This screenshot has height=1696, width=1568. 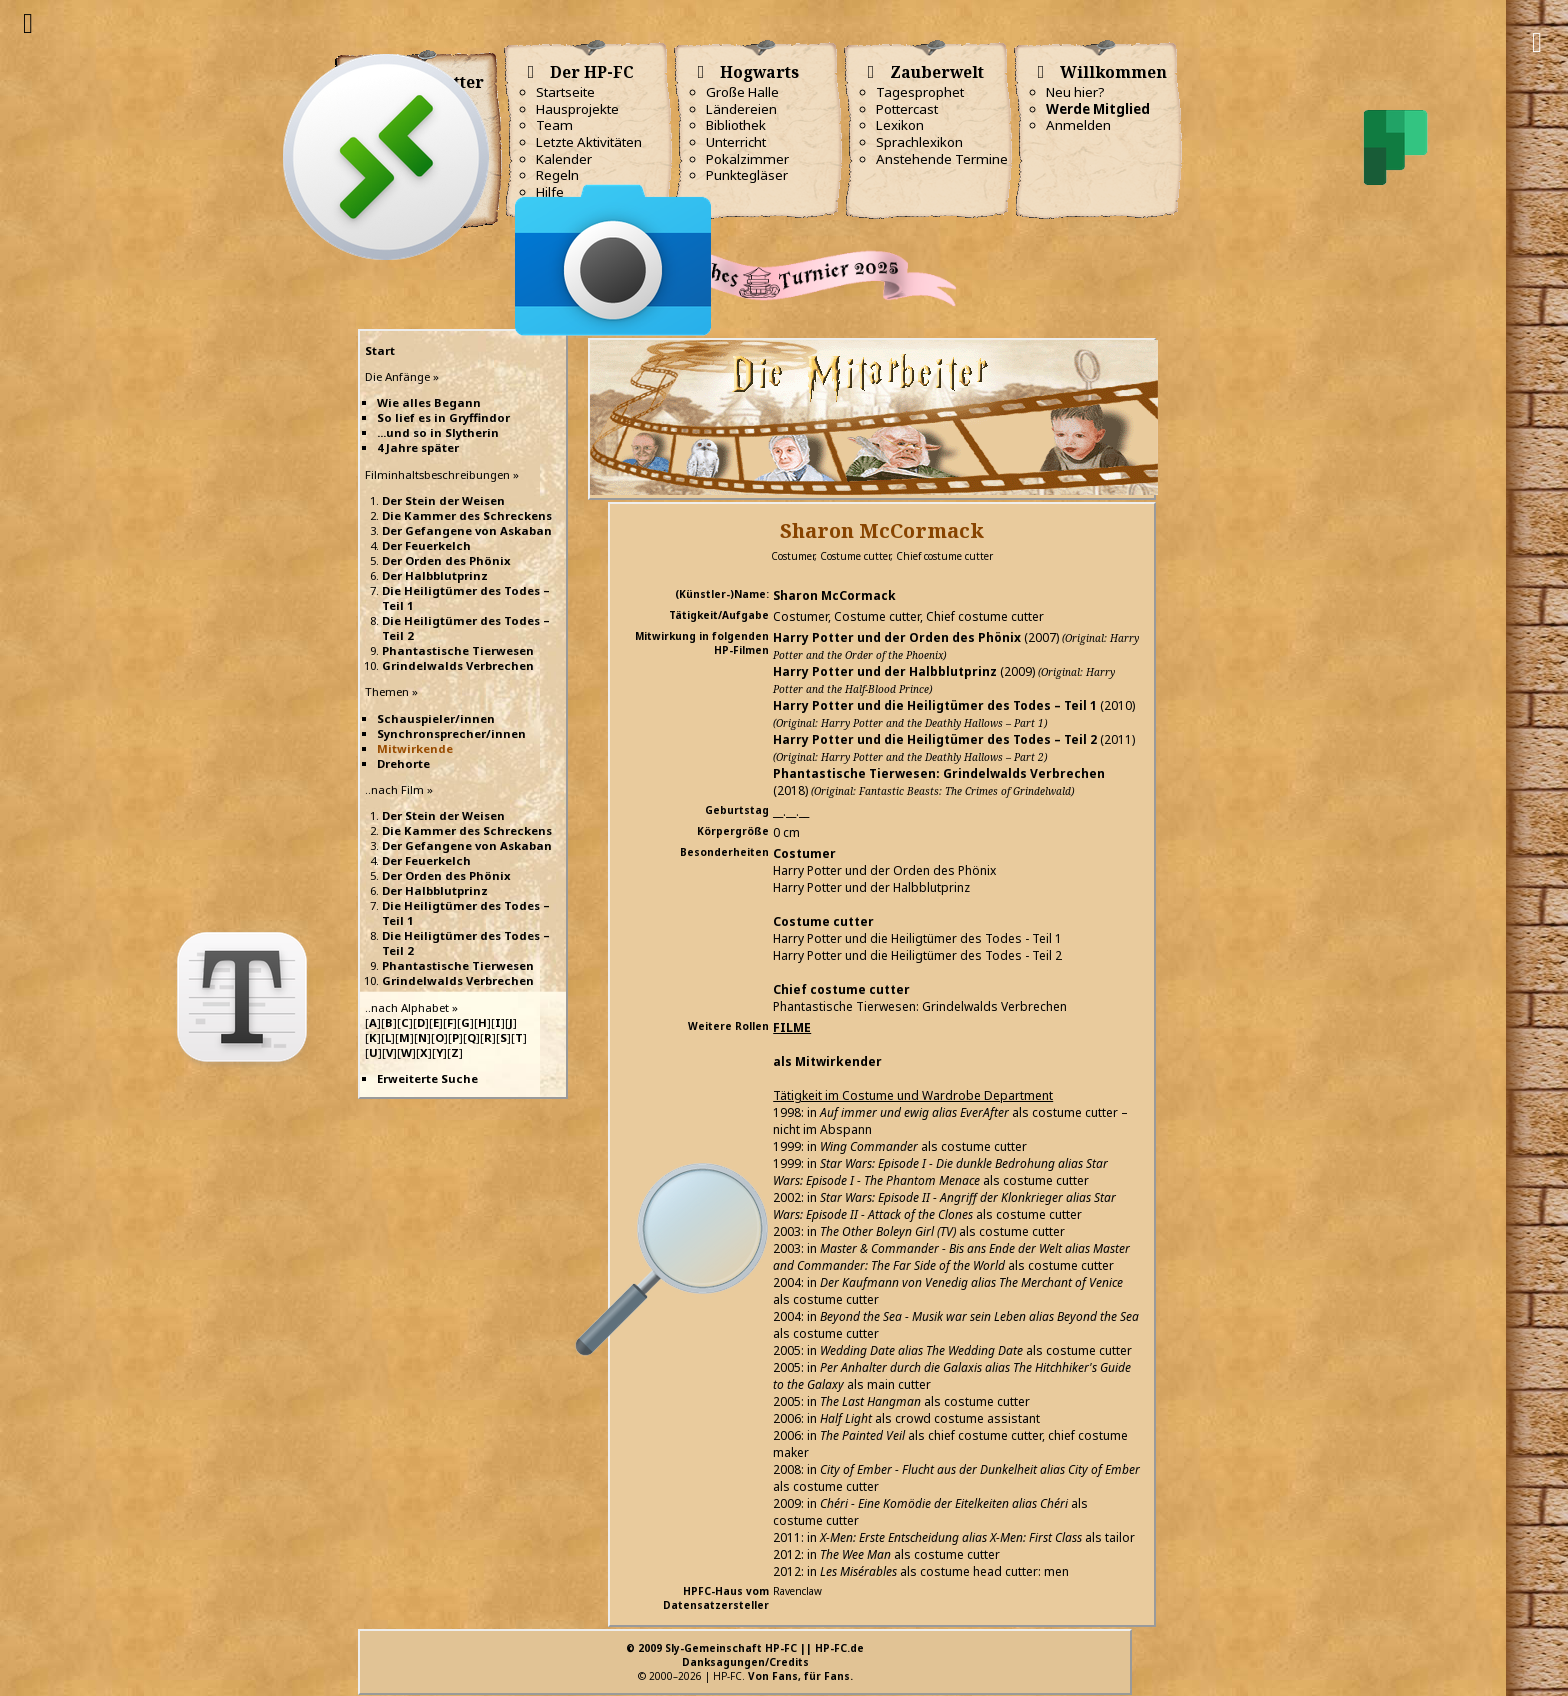 What do you see at coordinates (613, 262) in the screenshot?
I see `open the camera app` at bounding box center [613, 262].